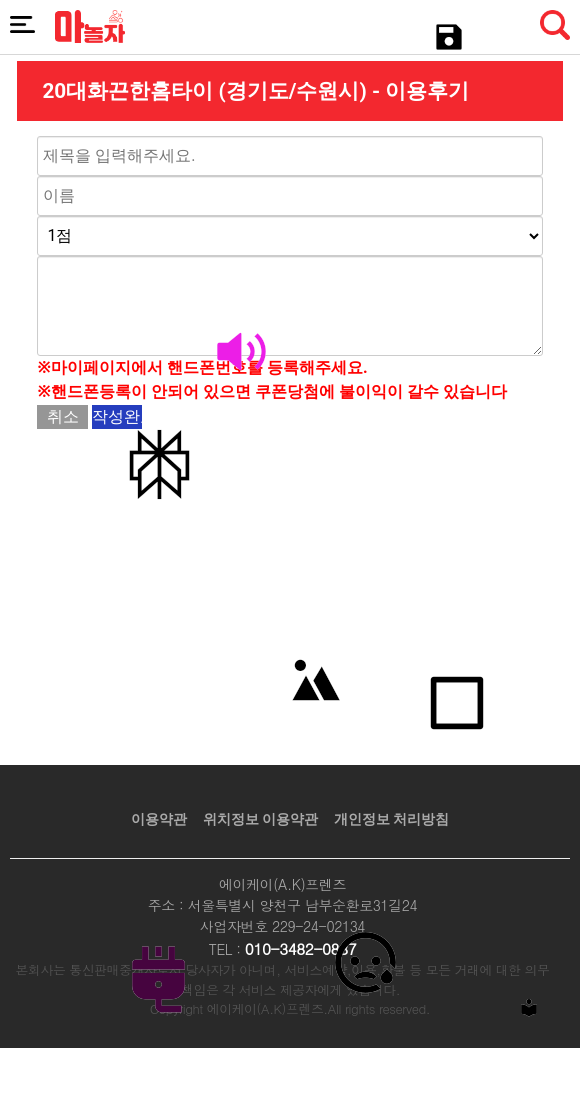 This screenshot has width=580, height=1108. I want to click on connect to a power source, so click(158, 979).